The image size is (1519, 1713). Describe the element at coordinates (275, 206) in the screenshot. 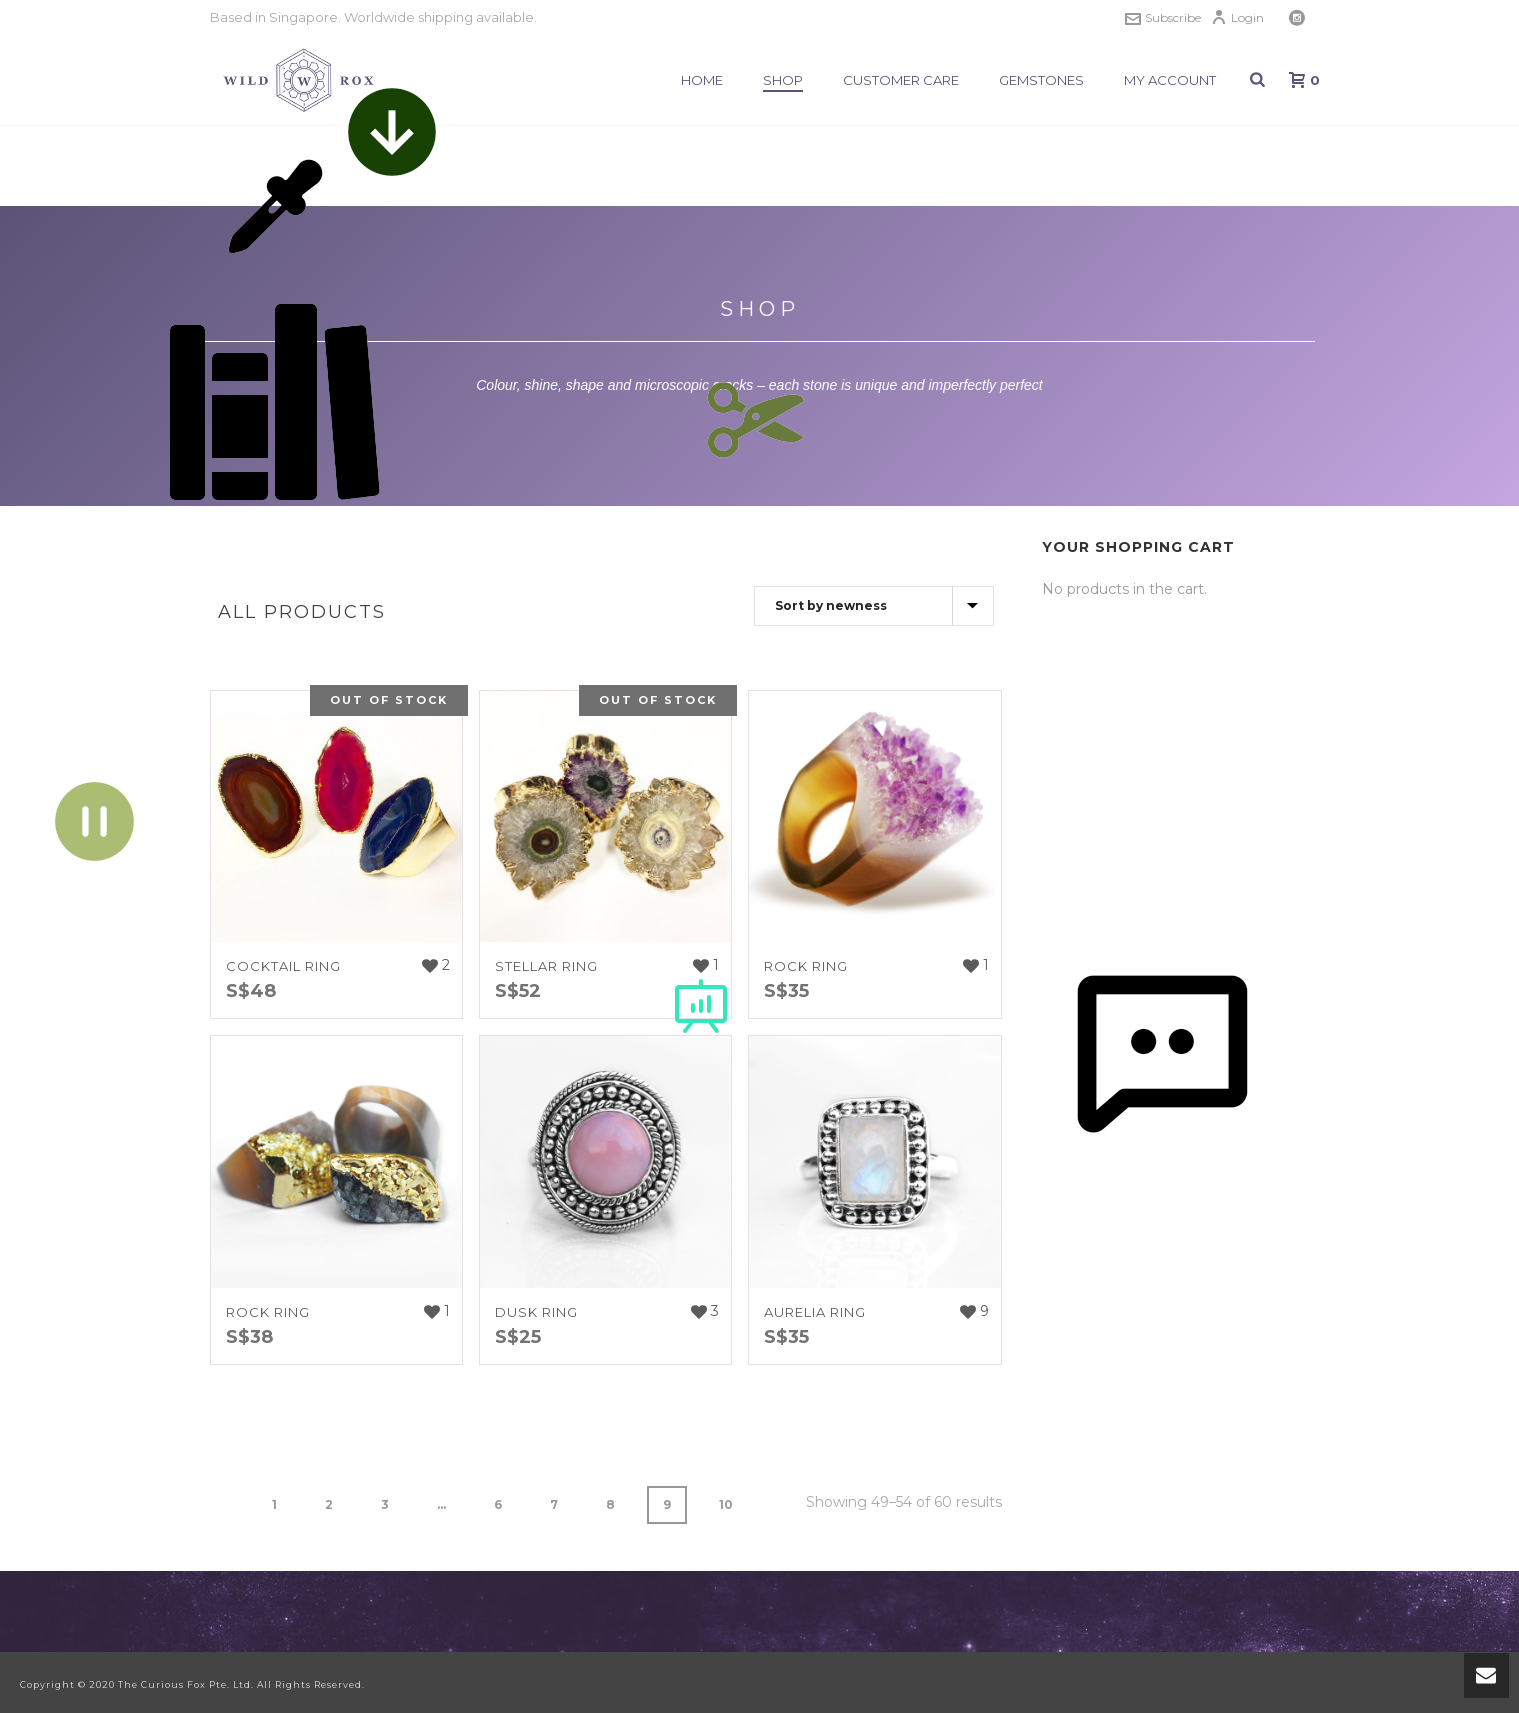

I see `pick a color from the screen` at that location.